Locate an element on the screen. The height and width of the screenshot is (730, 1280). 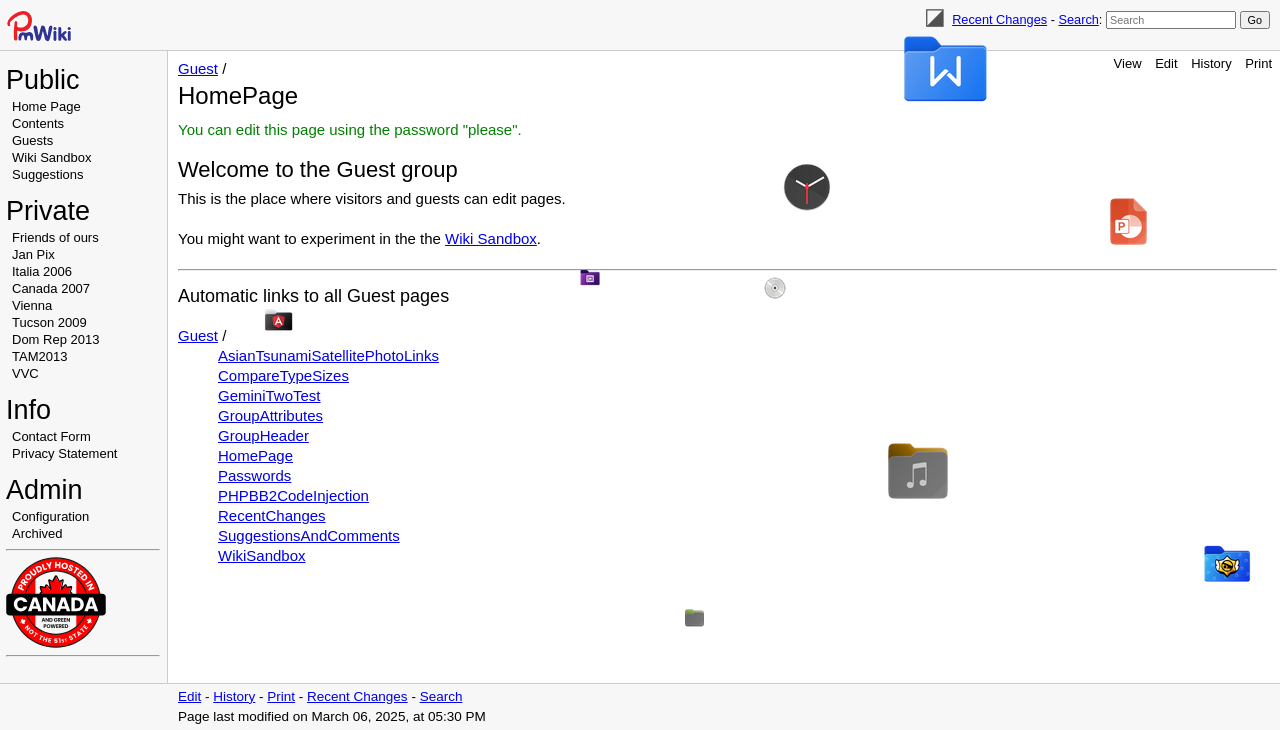
open brawl stars game folder is located at coordinates (1227, 565).